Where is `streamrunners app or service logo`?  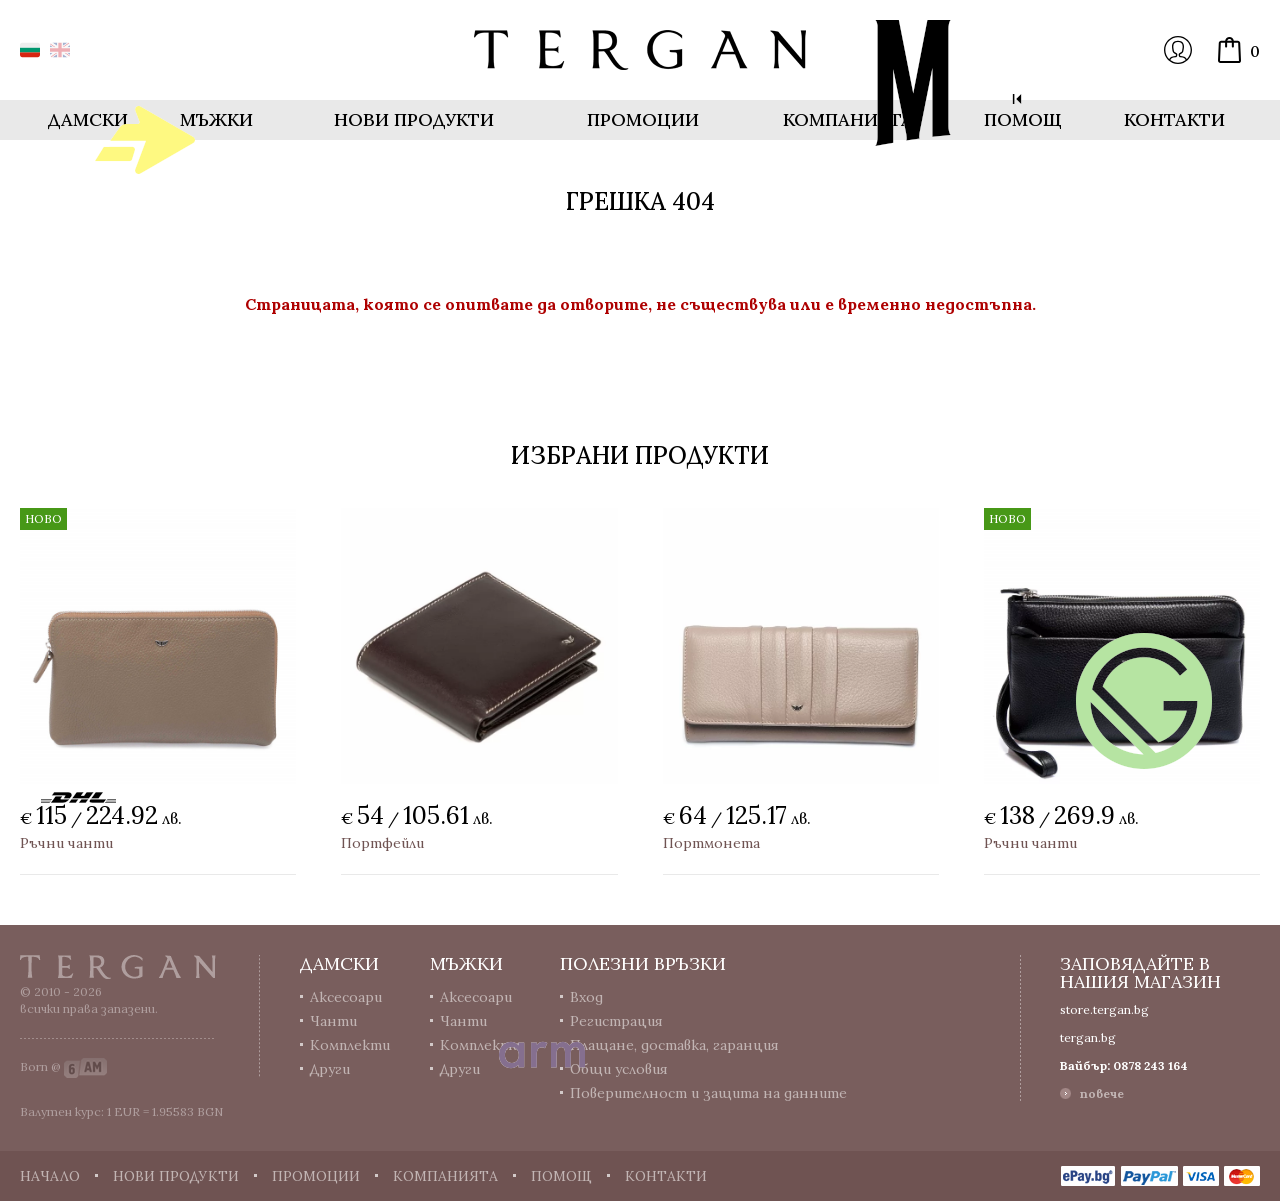
streamrunners app or service logo is located at coordinates (145, 140).